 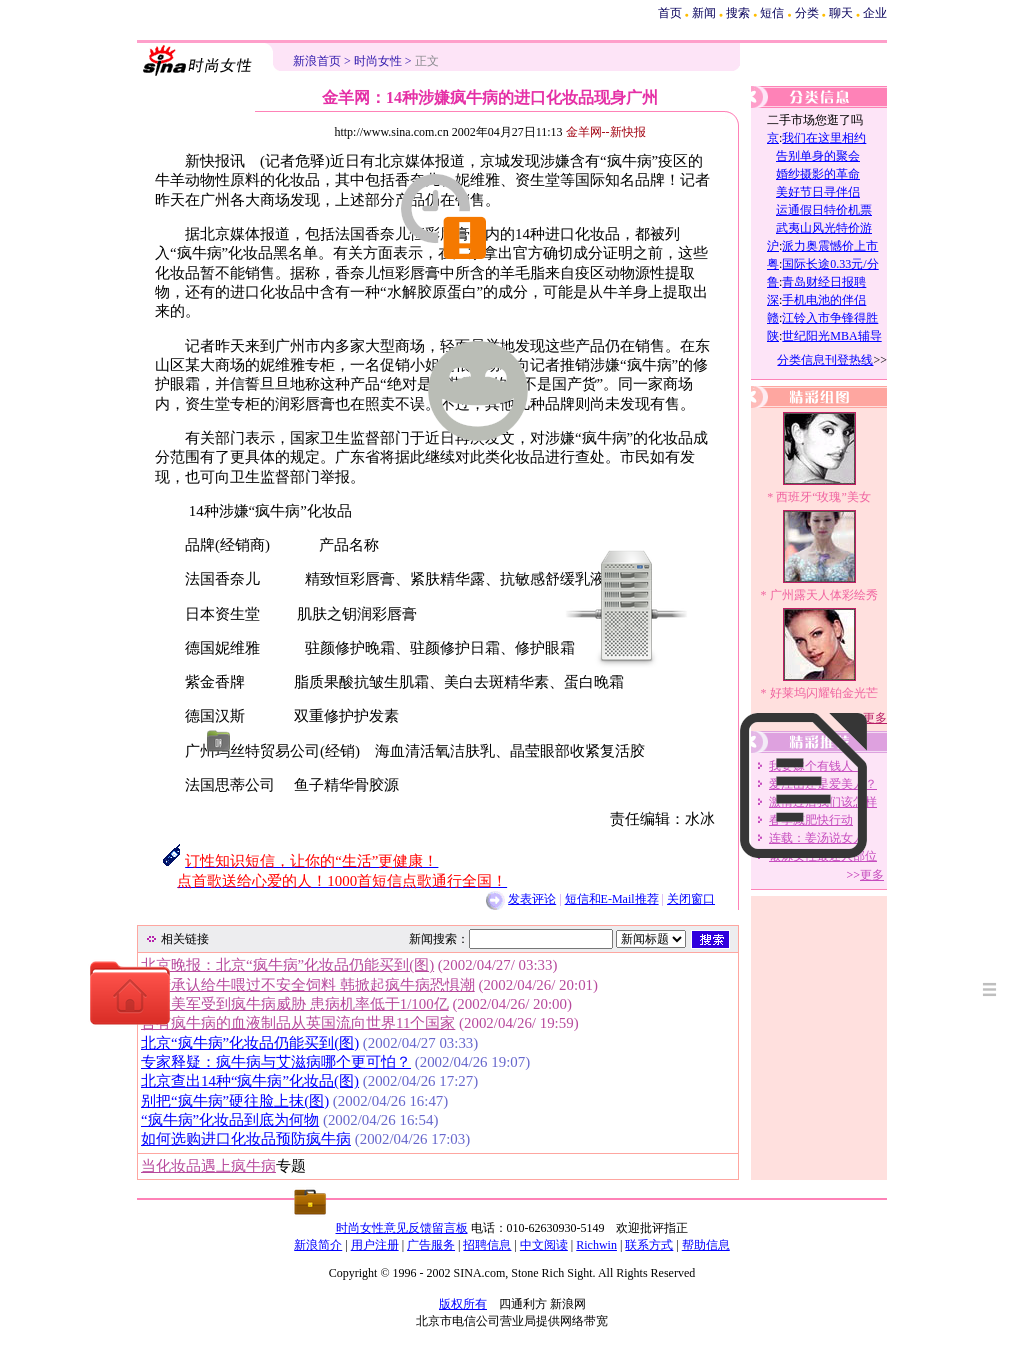 I want to click on justify text to fill both margins, so click(x=989, y=989).